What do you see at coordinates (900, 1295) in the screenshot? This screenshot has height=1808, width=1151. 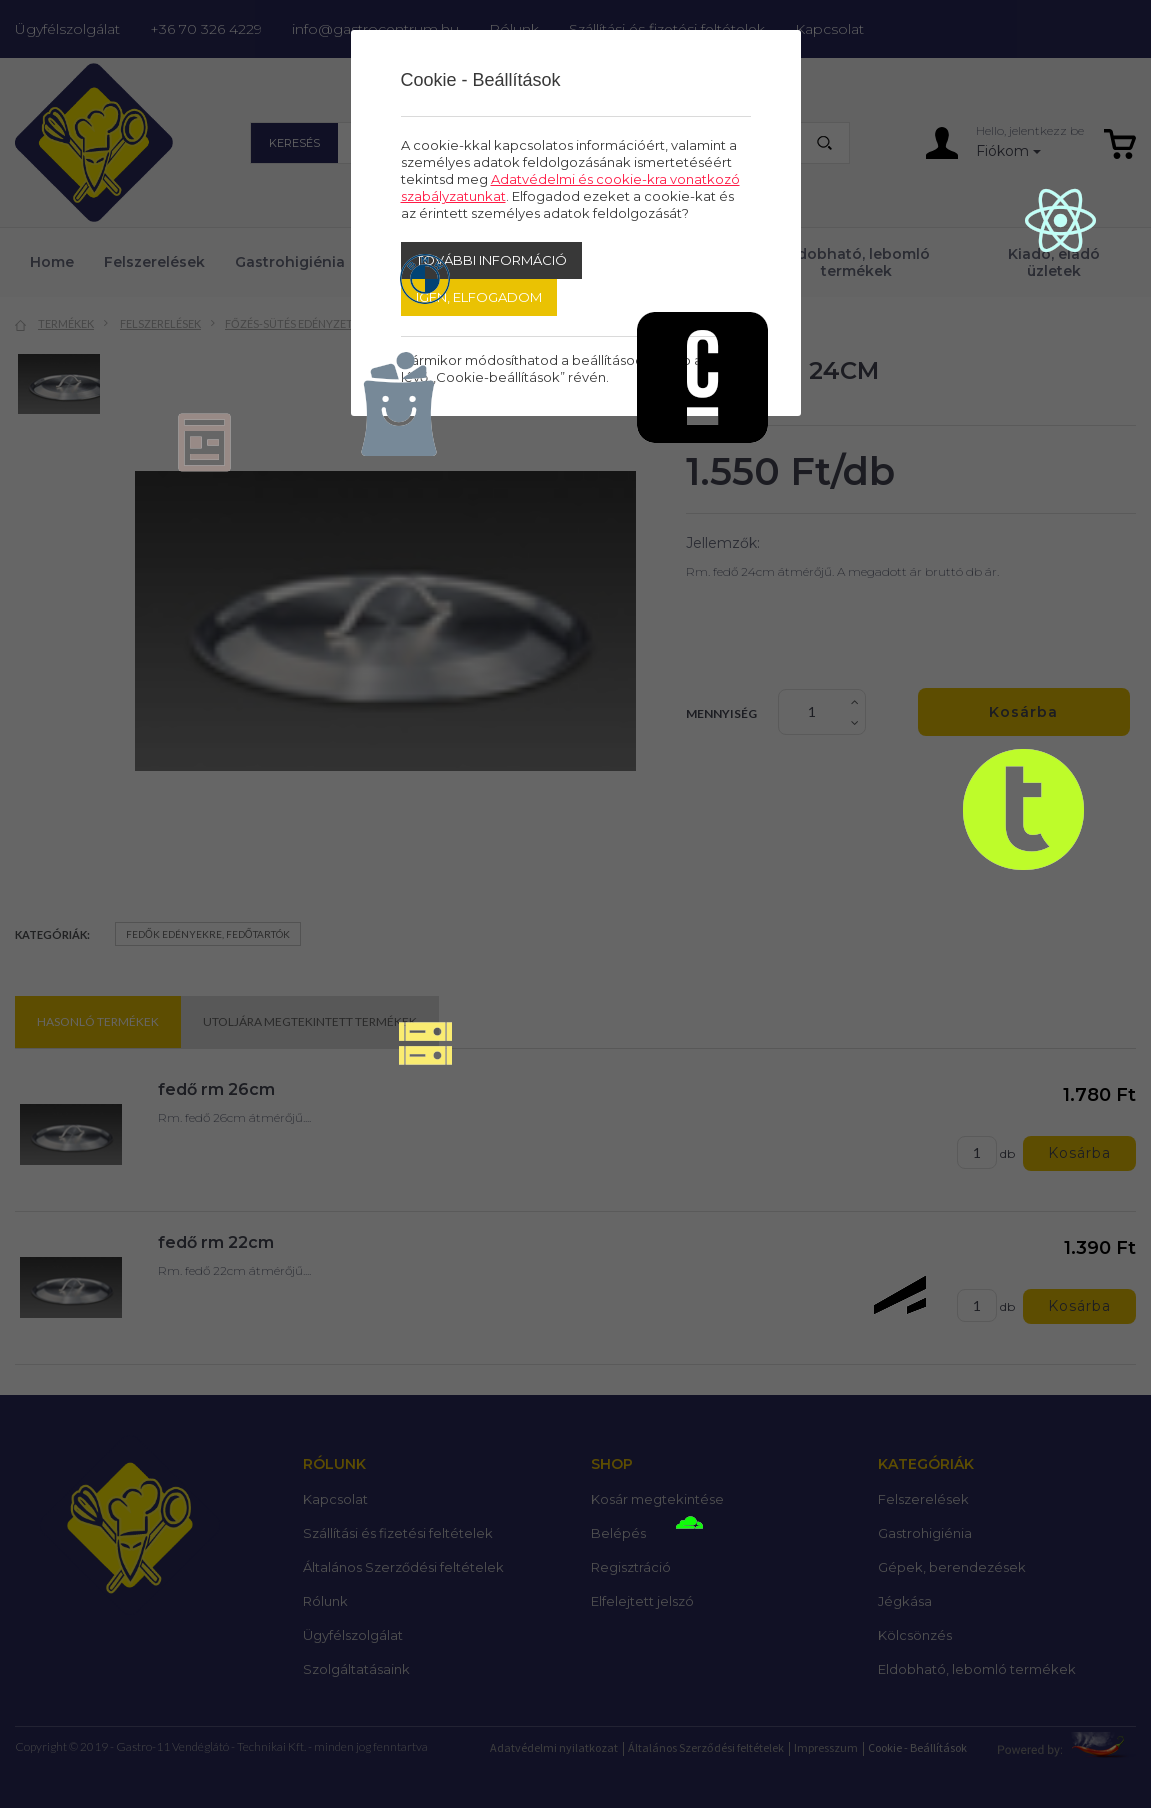 I see `APM Terminals company logo` at bounding box center [900, 1295].